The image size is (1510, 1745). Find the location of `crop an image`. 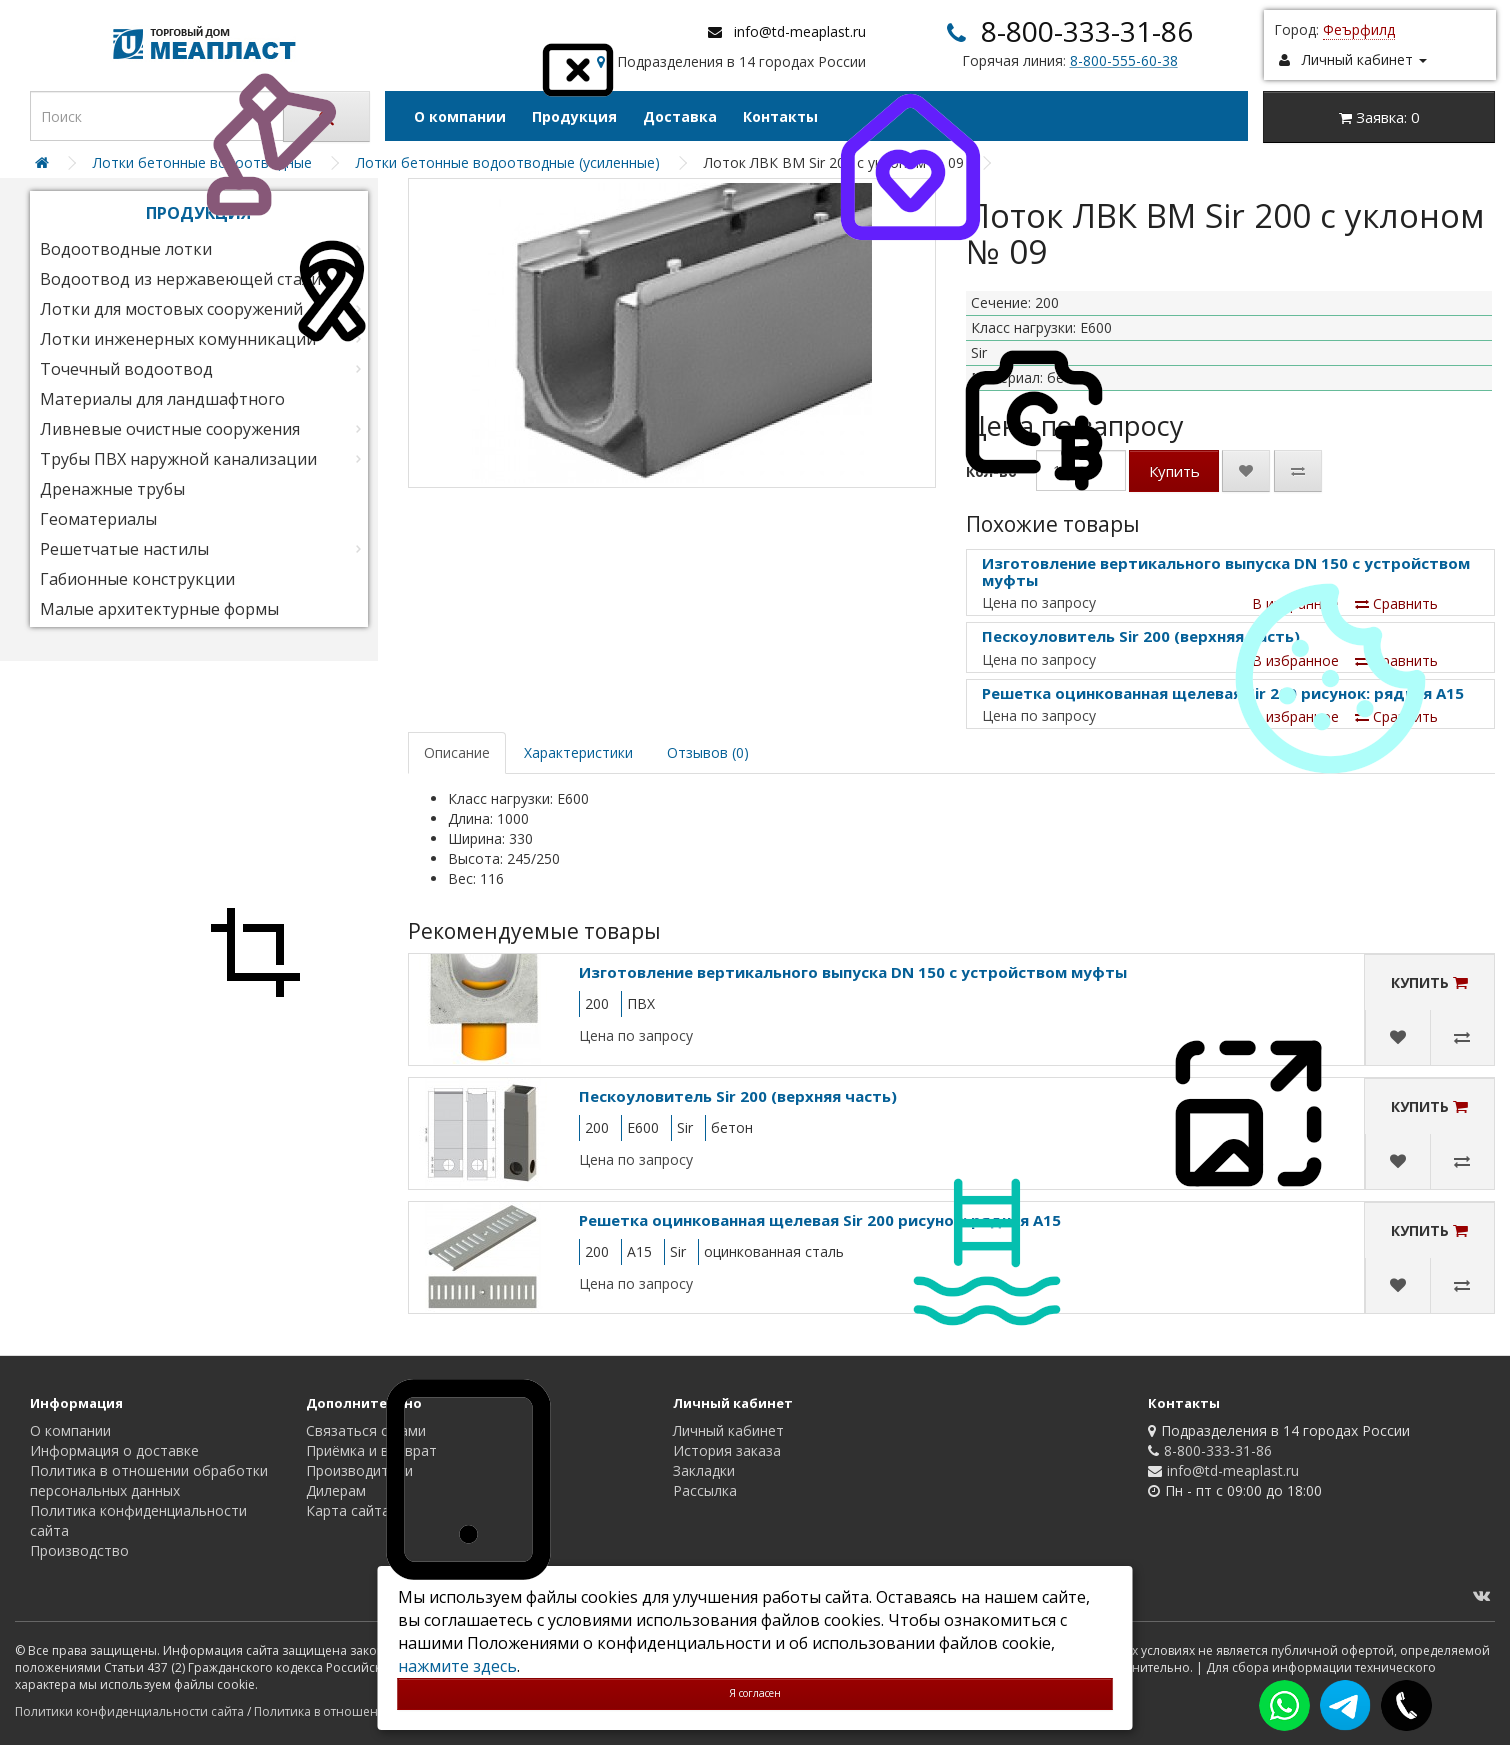

crop an image is located at coordinates (255, 952).